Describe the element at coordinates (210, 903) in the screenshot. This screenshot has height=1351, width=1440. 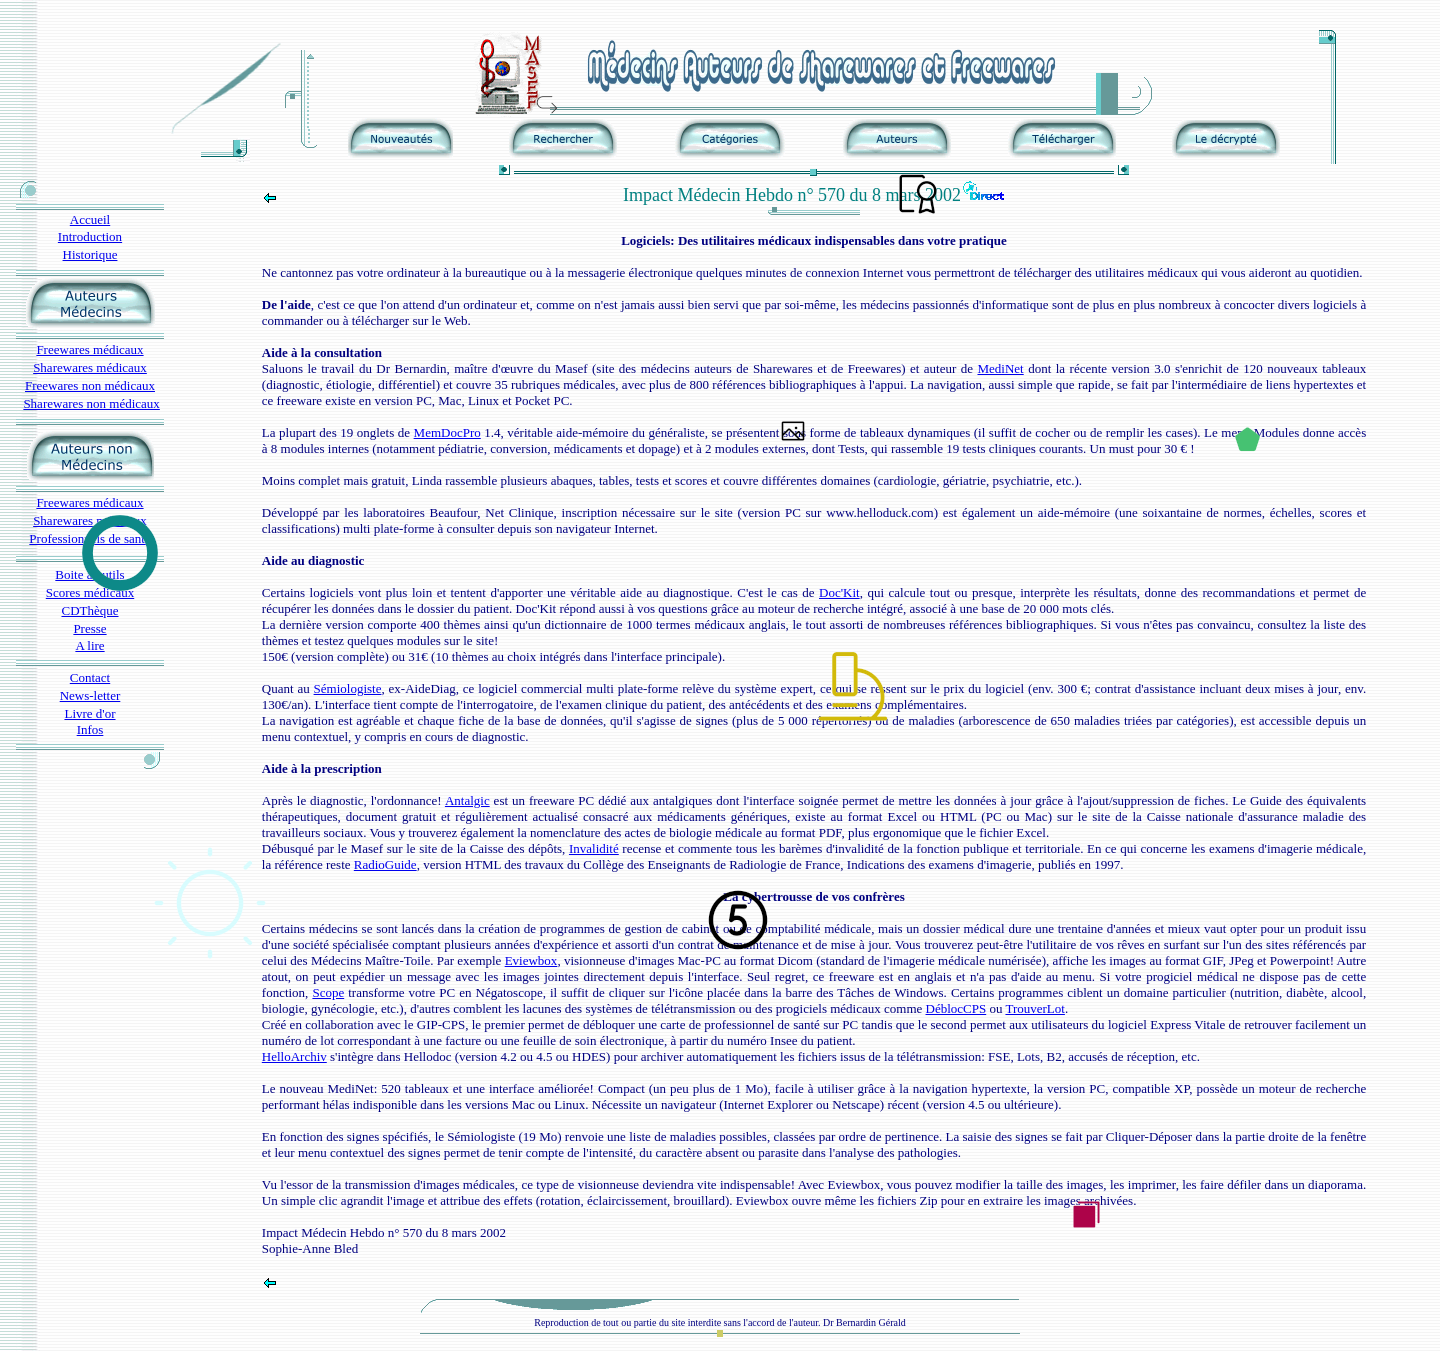
I see `reduce screen brightness` at that location.